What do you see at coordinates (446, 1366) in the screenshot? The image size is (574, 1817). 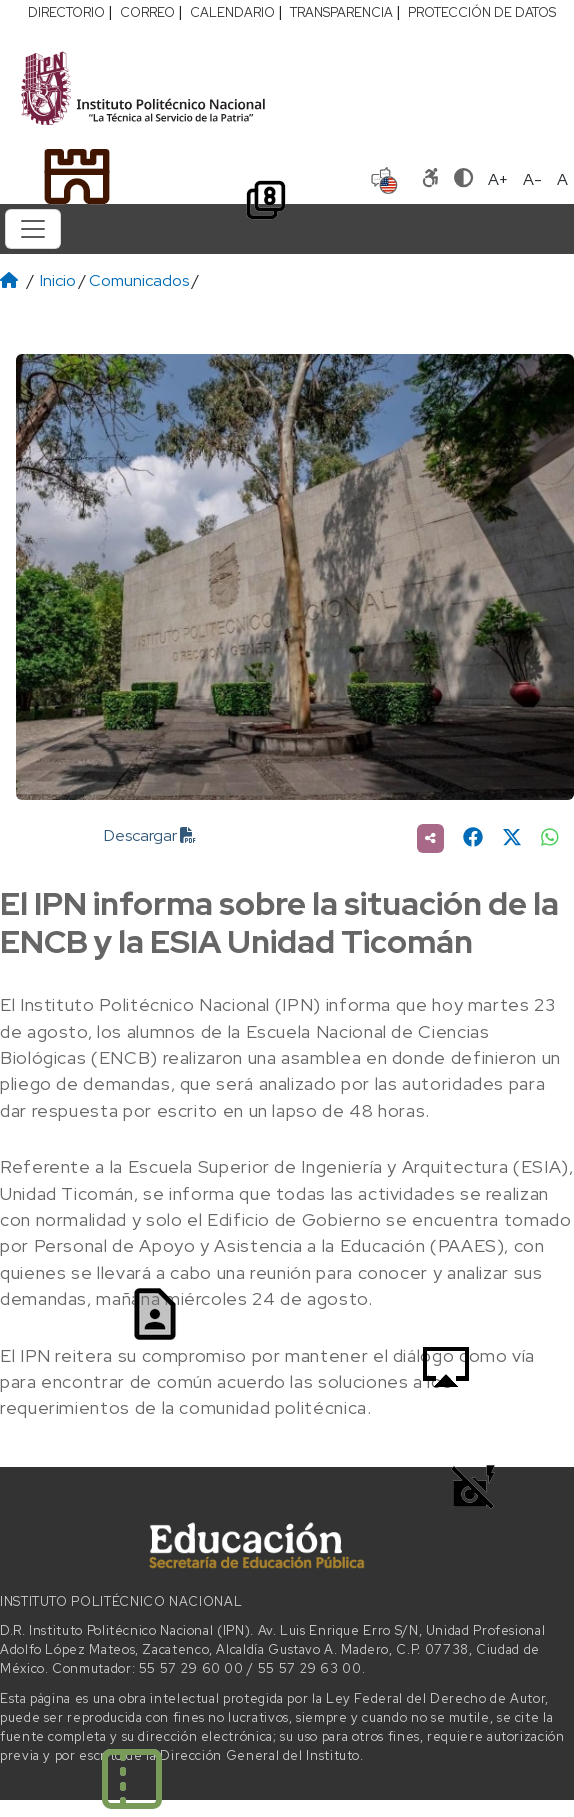 I see `stream content to an external display` at bounding box center [446, 1366].